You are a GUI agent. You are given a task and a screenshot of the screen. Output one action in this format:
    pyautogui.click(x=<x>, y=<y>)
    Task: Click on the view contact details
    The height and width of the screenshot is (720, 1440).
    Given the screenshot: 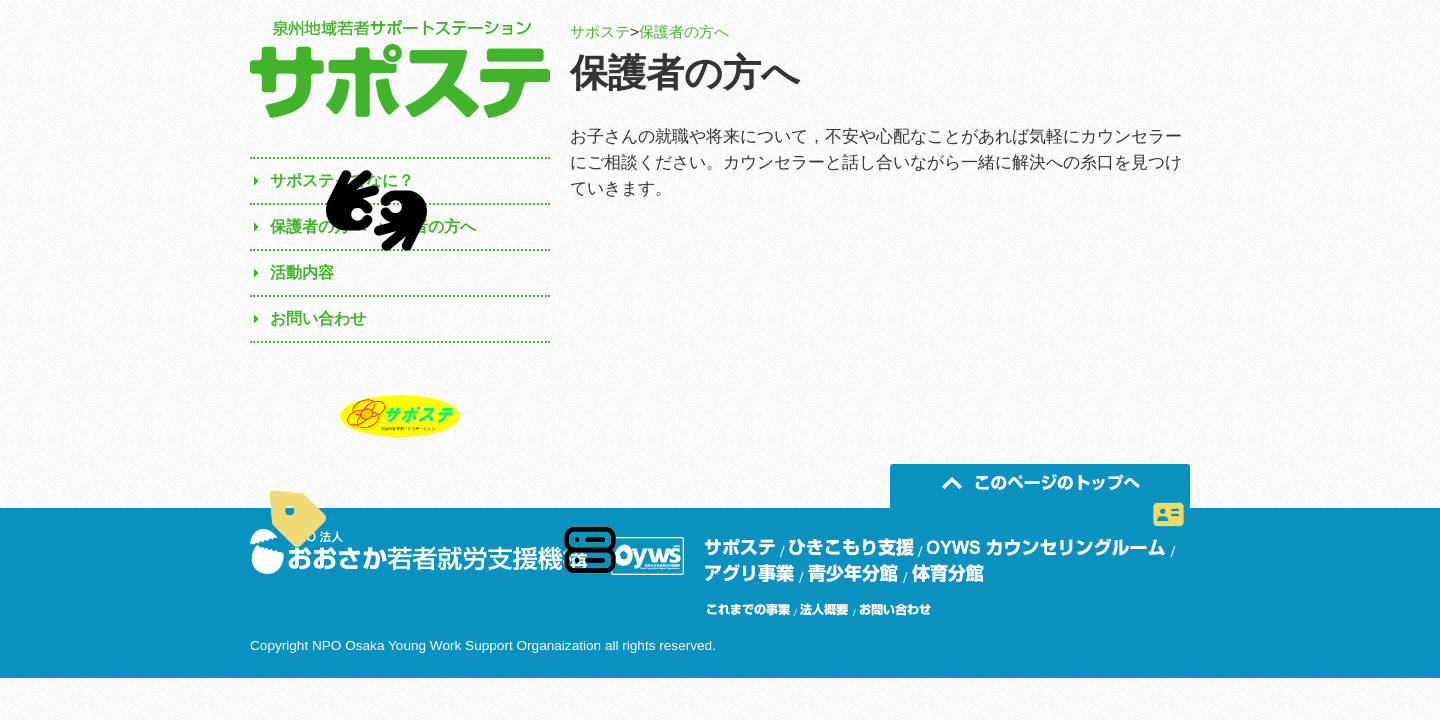 What is the action you would take?
    pyautogui.click(x=1168, y=514)
    